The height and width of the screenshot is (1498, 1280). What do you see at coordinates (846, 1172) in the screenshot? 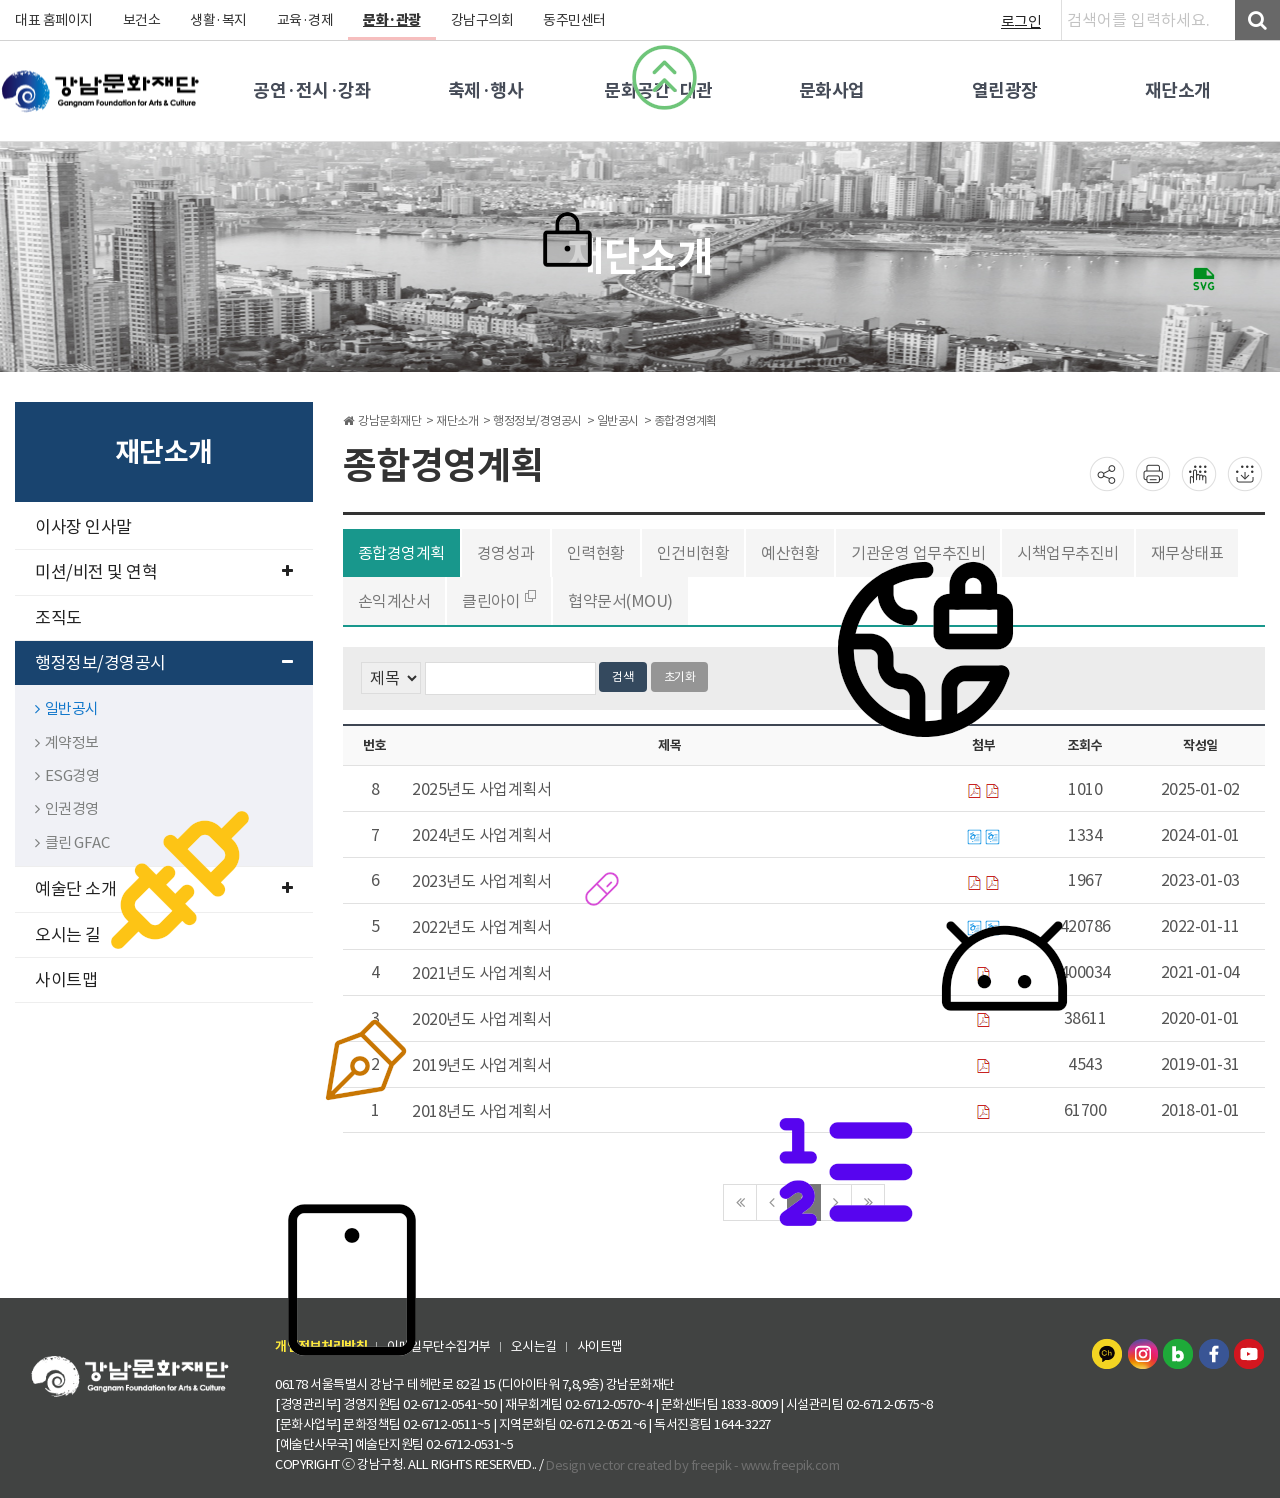
I see `create a numbered list` at bounding box center [846, 1172].